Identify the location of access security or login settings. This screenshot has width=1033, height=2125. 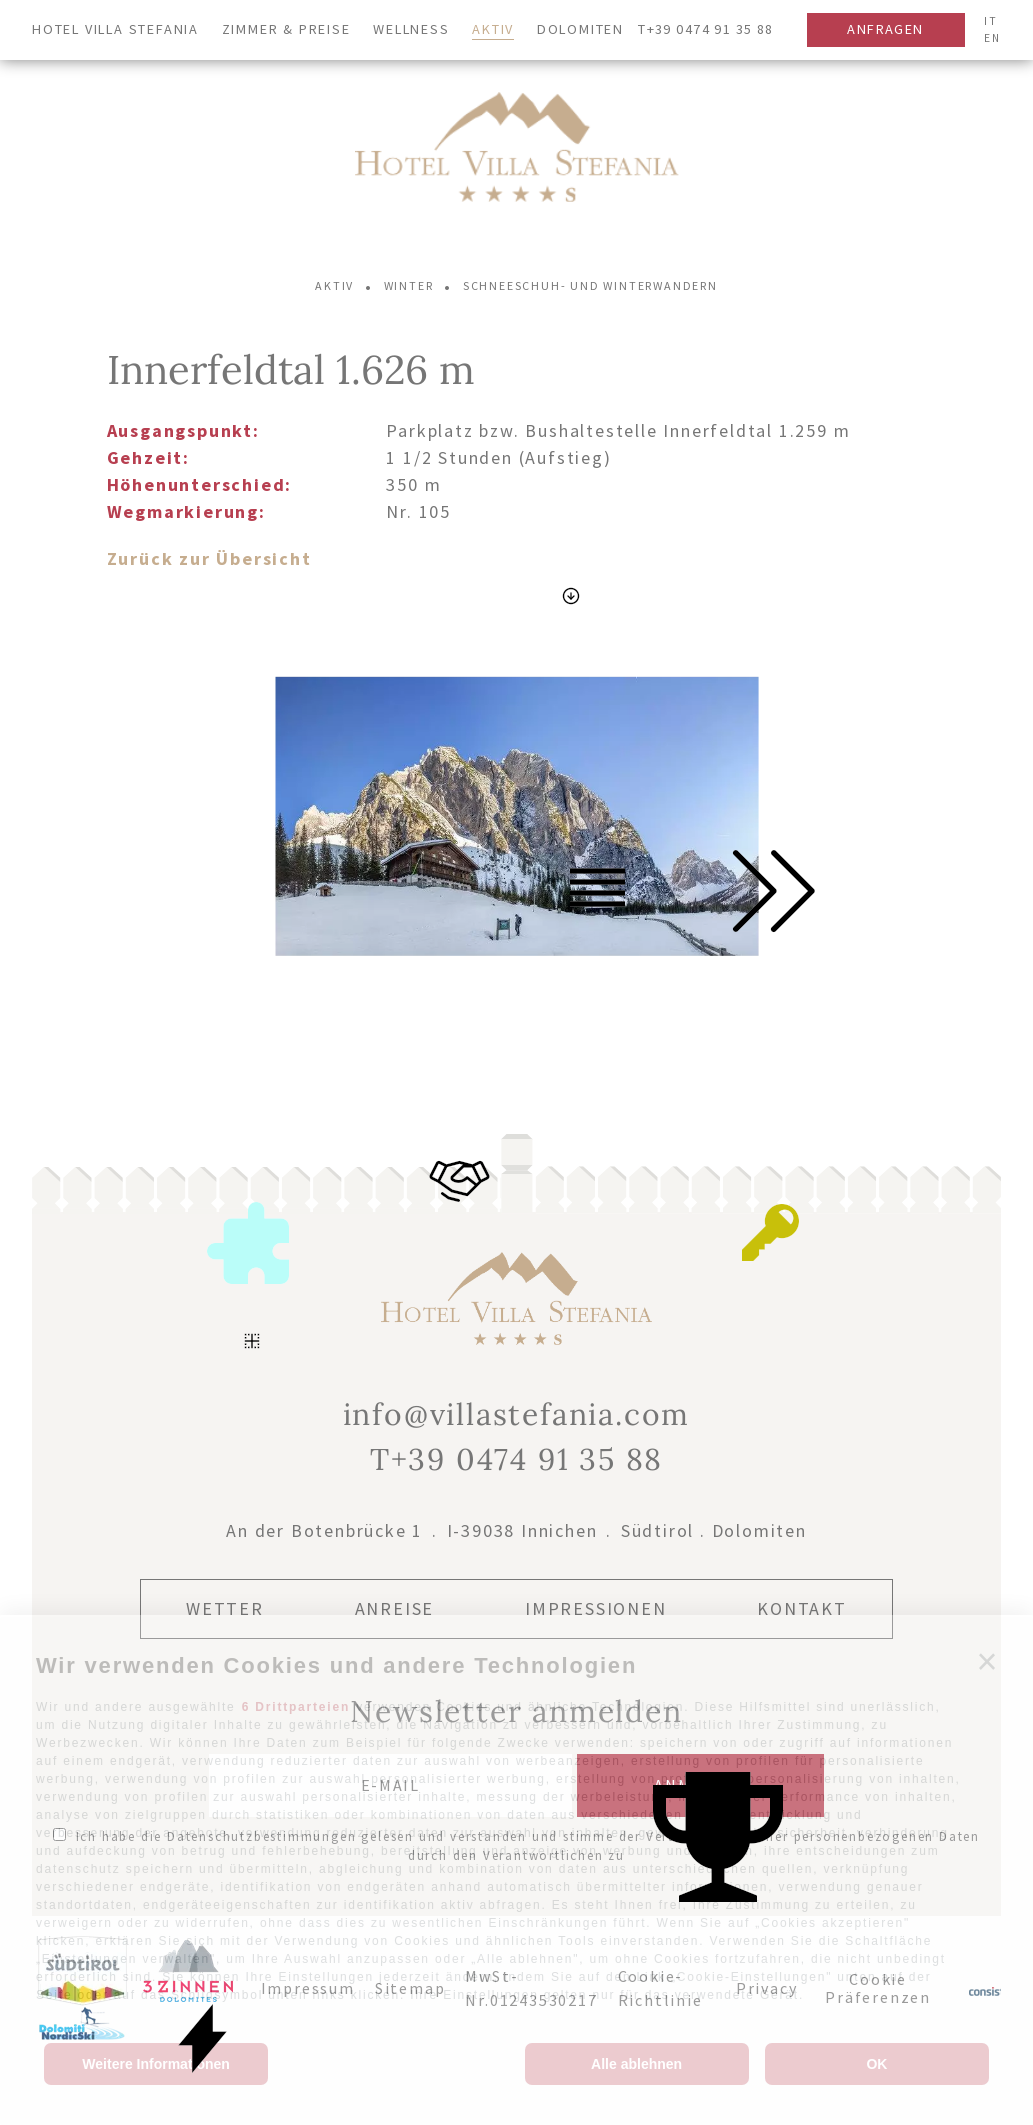
(770, 1232).